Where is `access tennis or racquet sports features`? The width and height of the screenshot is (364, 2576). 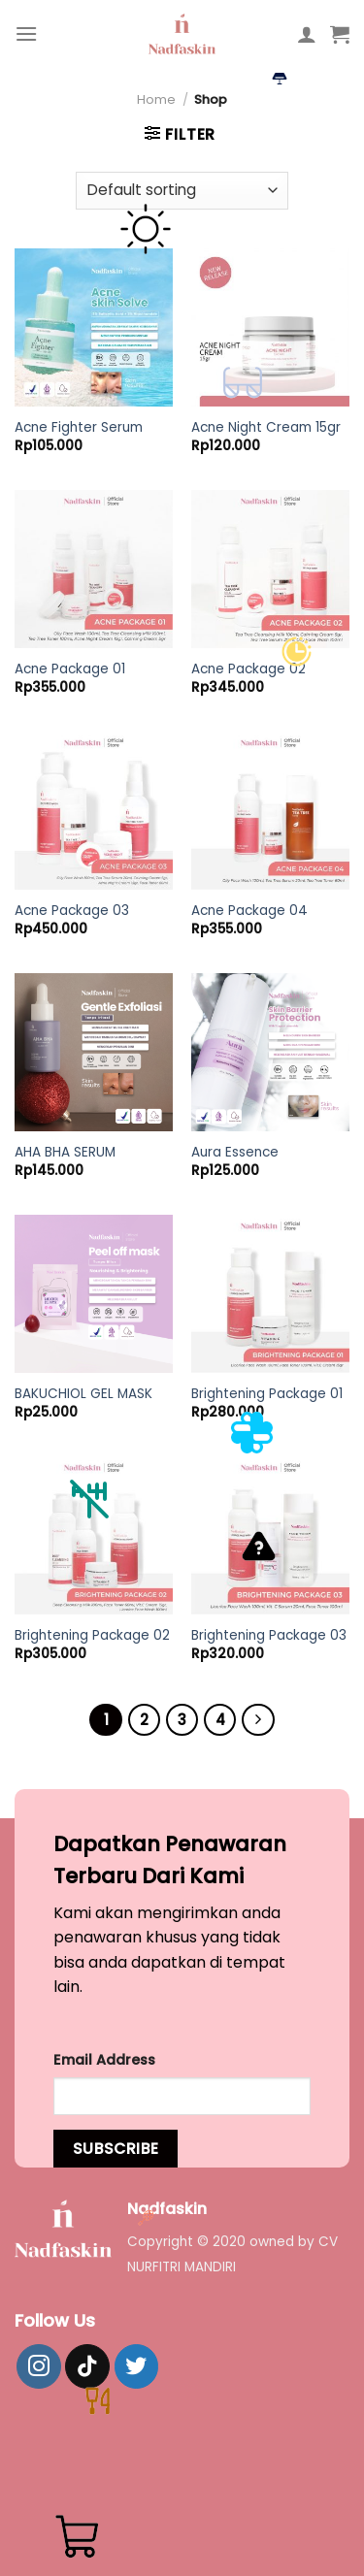
access tennis or racquet sports features is located at coordinates (146, 2218).